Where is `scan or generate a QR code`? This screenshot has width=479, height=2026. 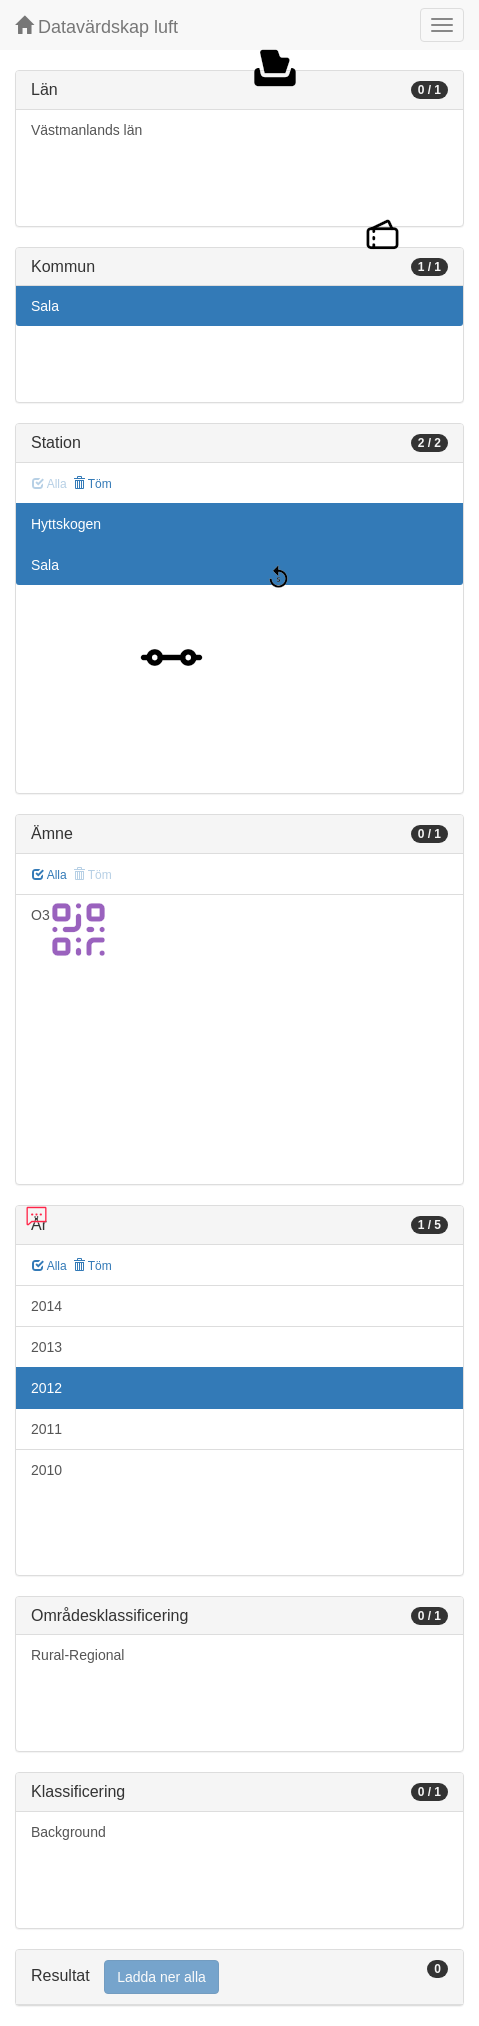
scan or generate a QR code is located at coordinates (78, 929).